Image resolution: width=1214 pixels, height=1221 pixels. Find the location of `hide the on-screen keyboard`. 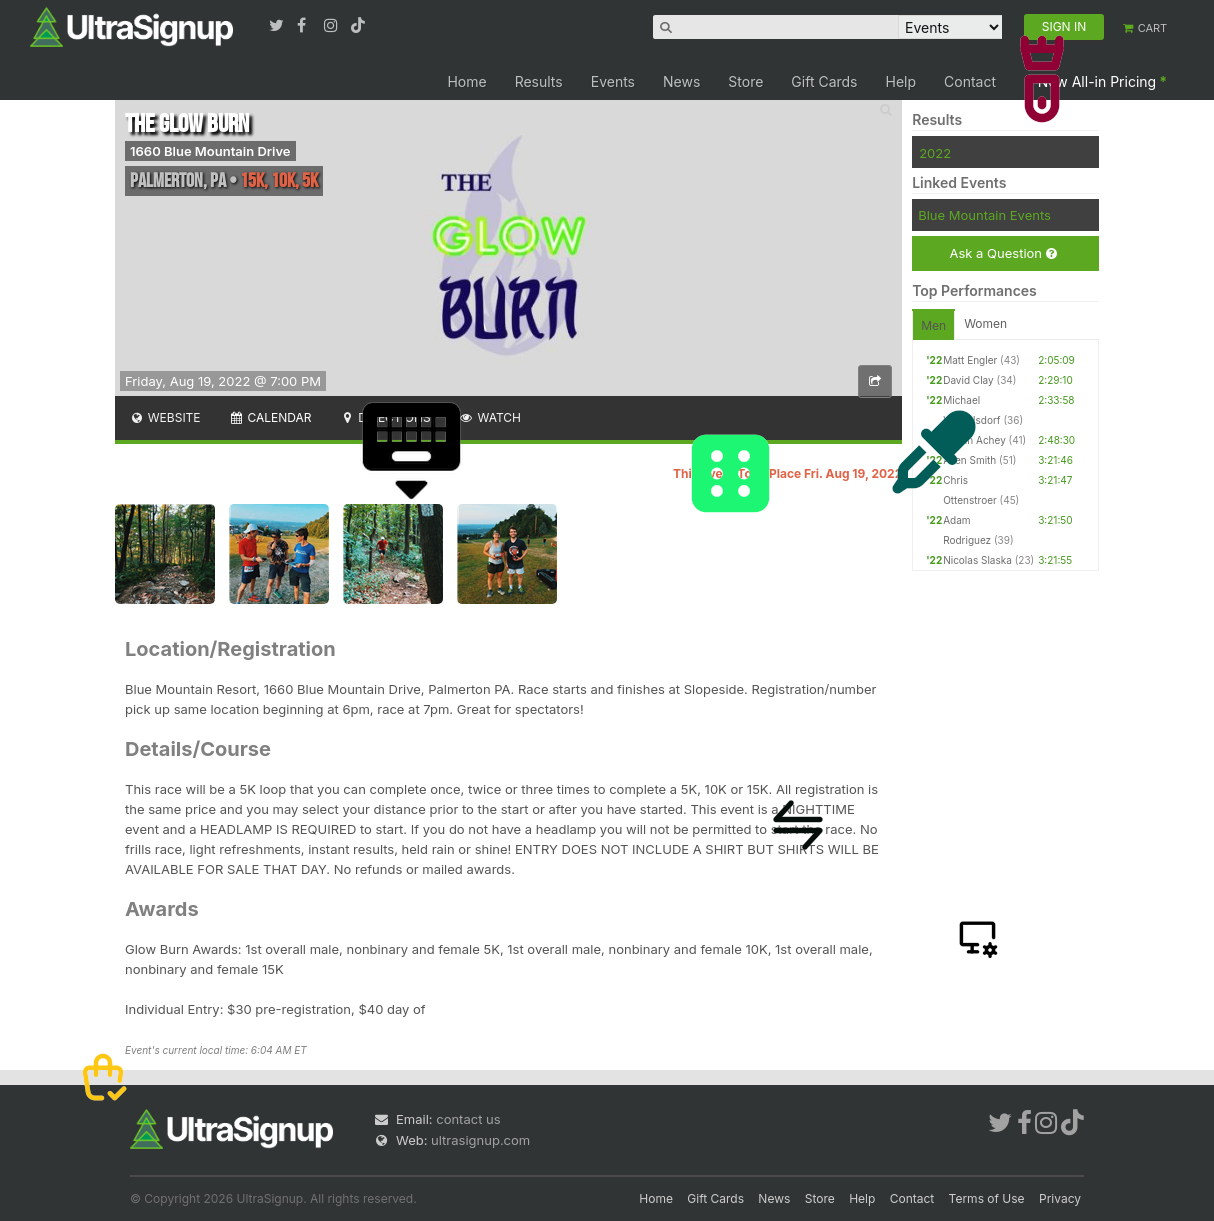

hide the on-screen keyboard is located at coordinates (411, 446).